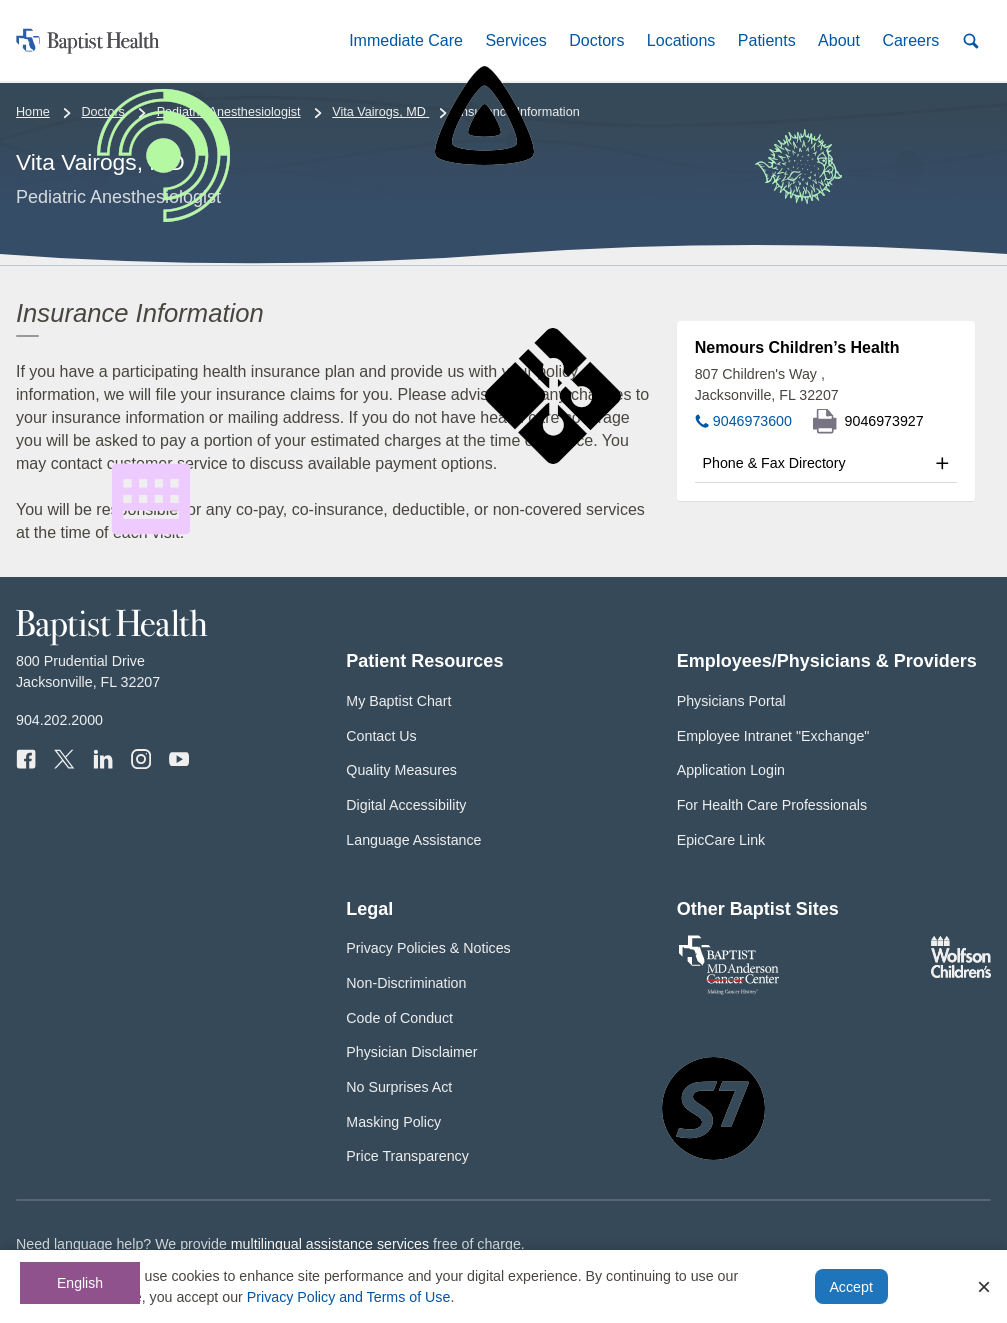 The image size is (1007, 1323). What do you see at coordinates (484, 115) in the screenshot?
I see `open Jellyfin media server app` at bounding box center [484, 115].